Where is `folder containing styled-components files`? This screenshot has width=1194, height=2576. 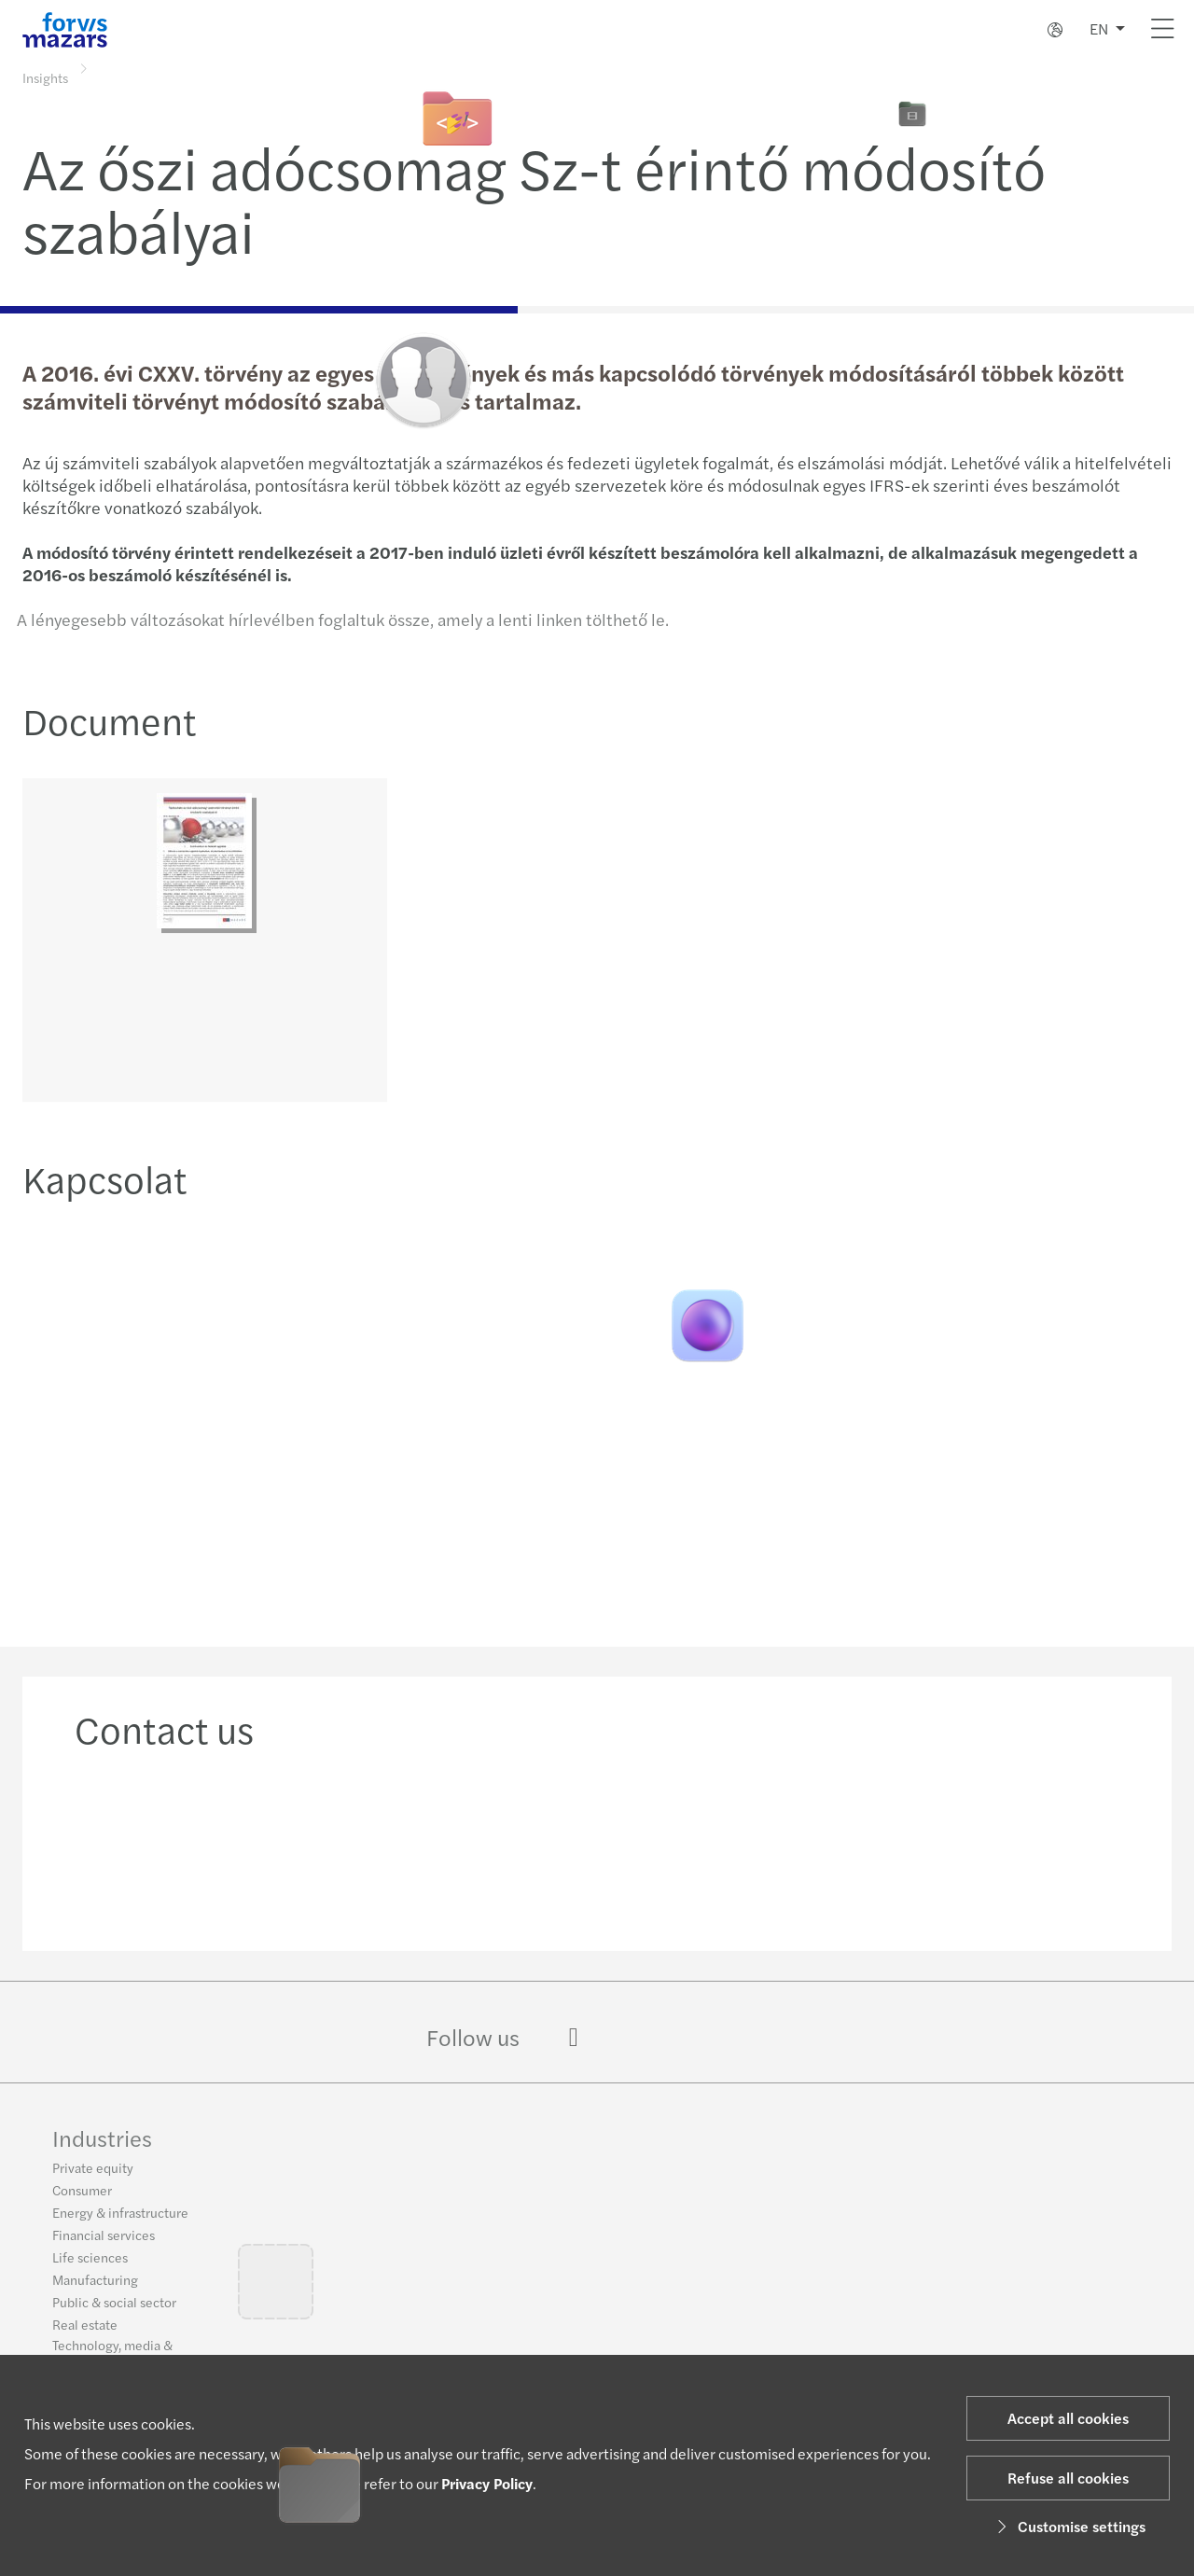 folder containing styled-components files is located at coordinates (457, 120).